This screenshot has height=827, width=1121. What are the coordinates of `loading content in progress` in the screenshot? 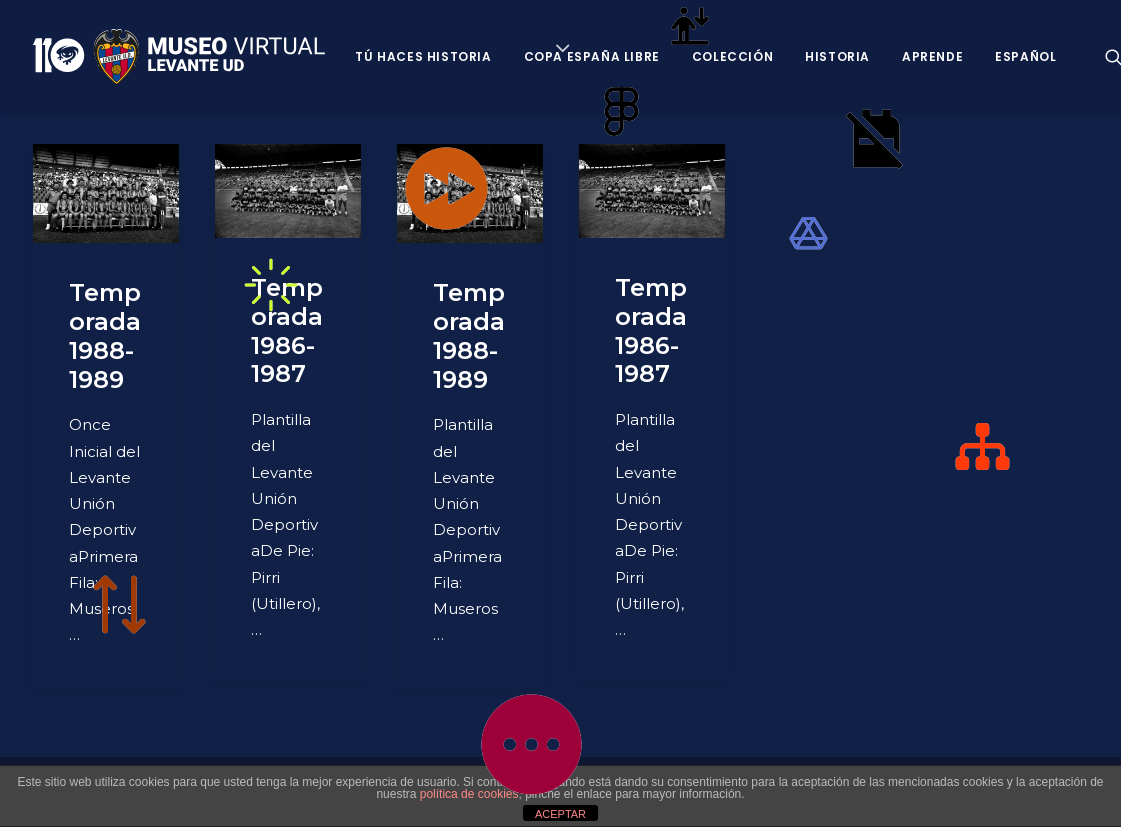 It's located at (271, 285).